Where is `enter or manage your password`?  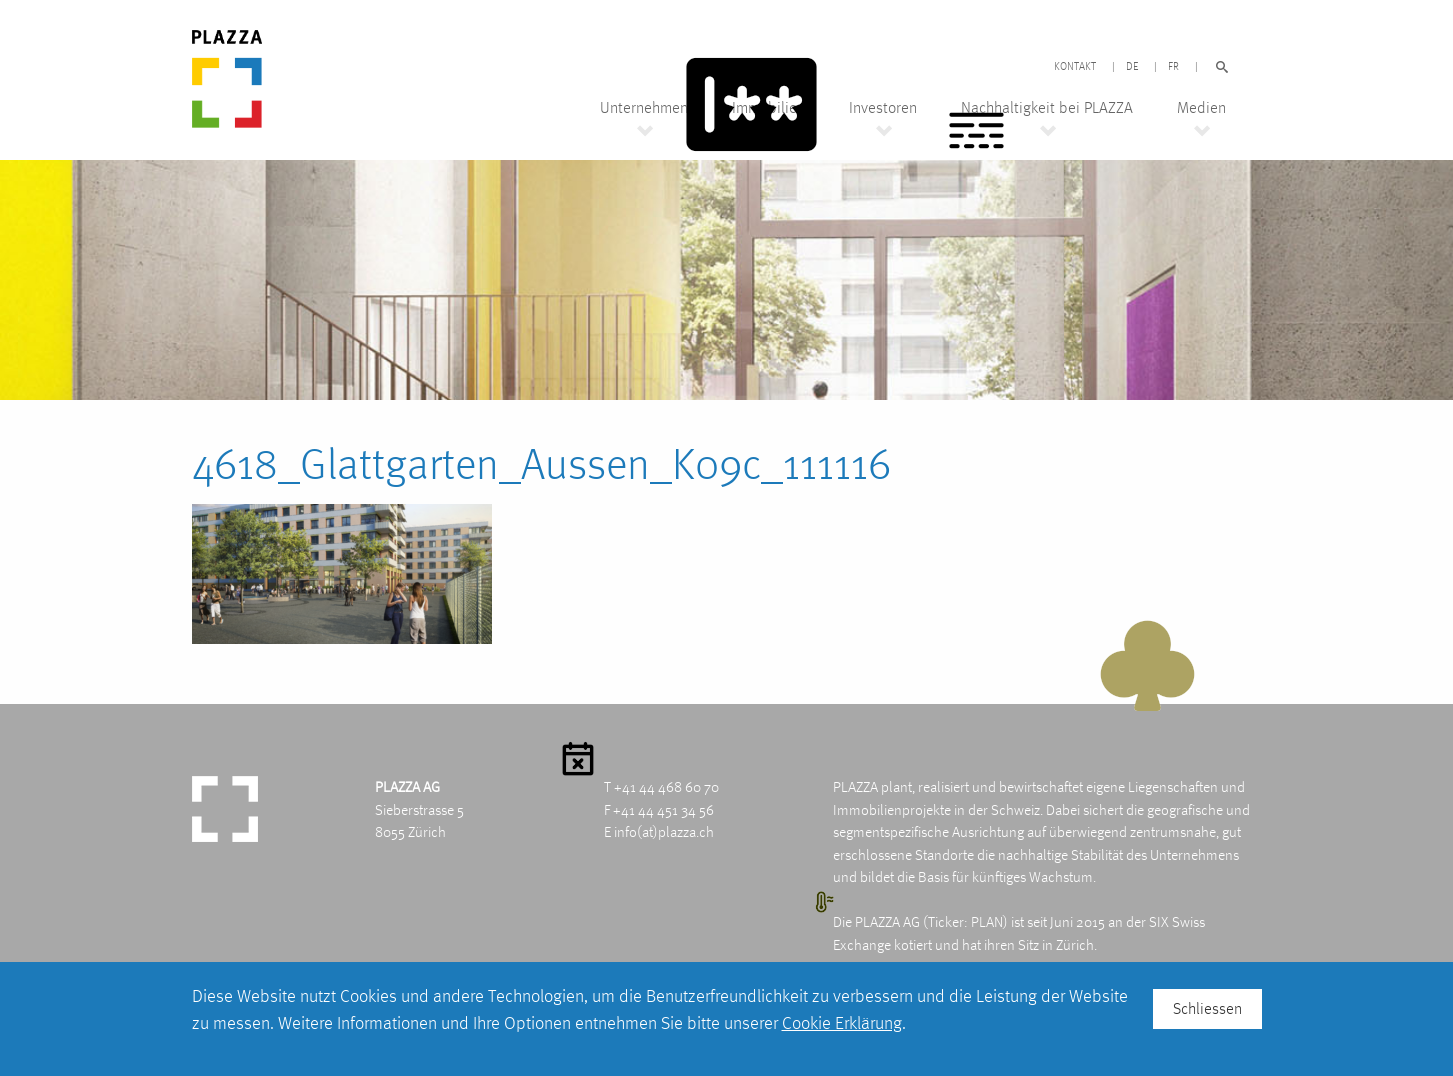
enter or manage your password is located at coordinates (751, 104).